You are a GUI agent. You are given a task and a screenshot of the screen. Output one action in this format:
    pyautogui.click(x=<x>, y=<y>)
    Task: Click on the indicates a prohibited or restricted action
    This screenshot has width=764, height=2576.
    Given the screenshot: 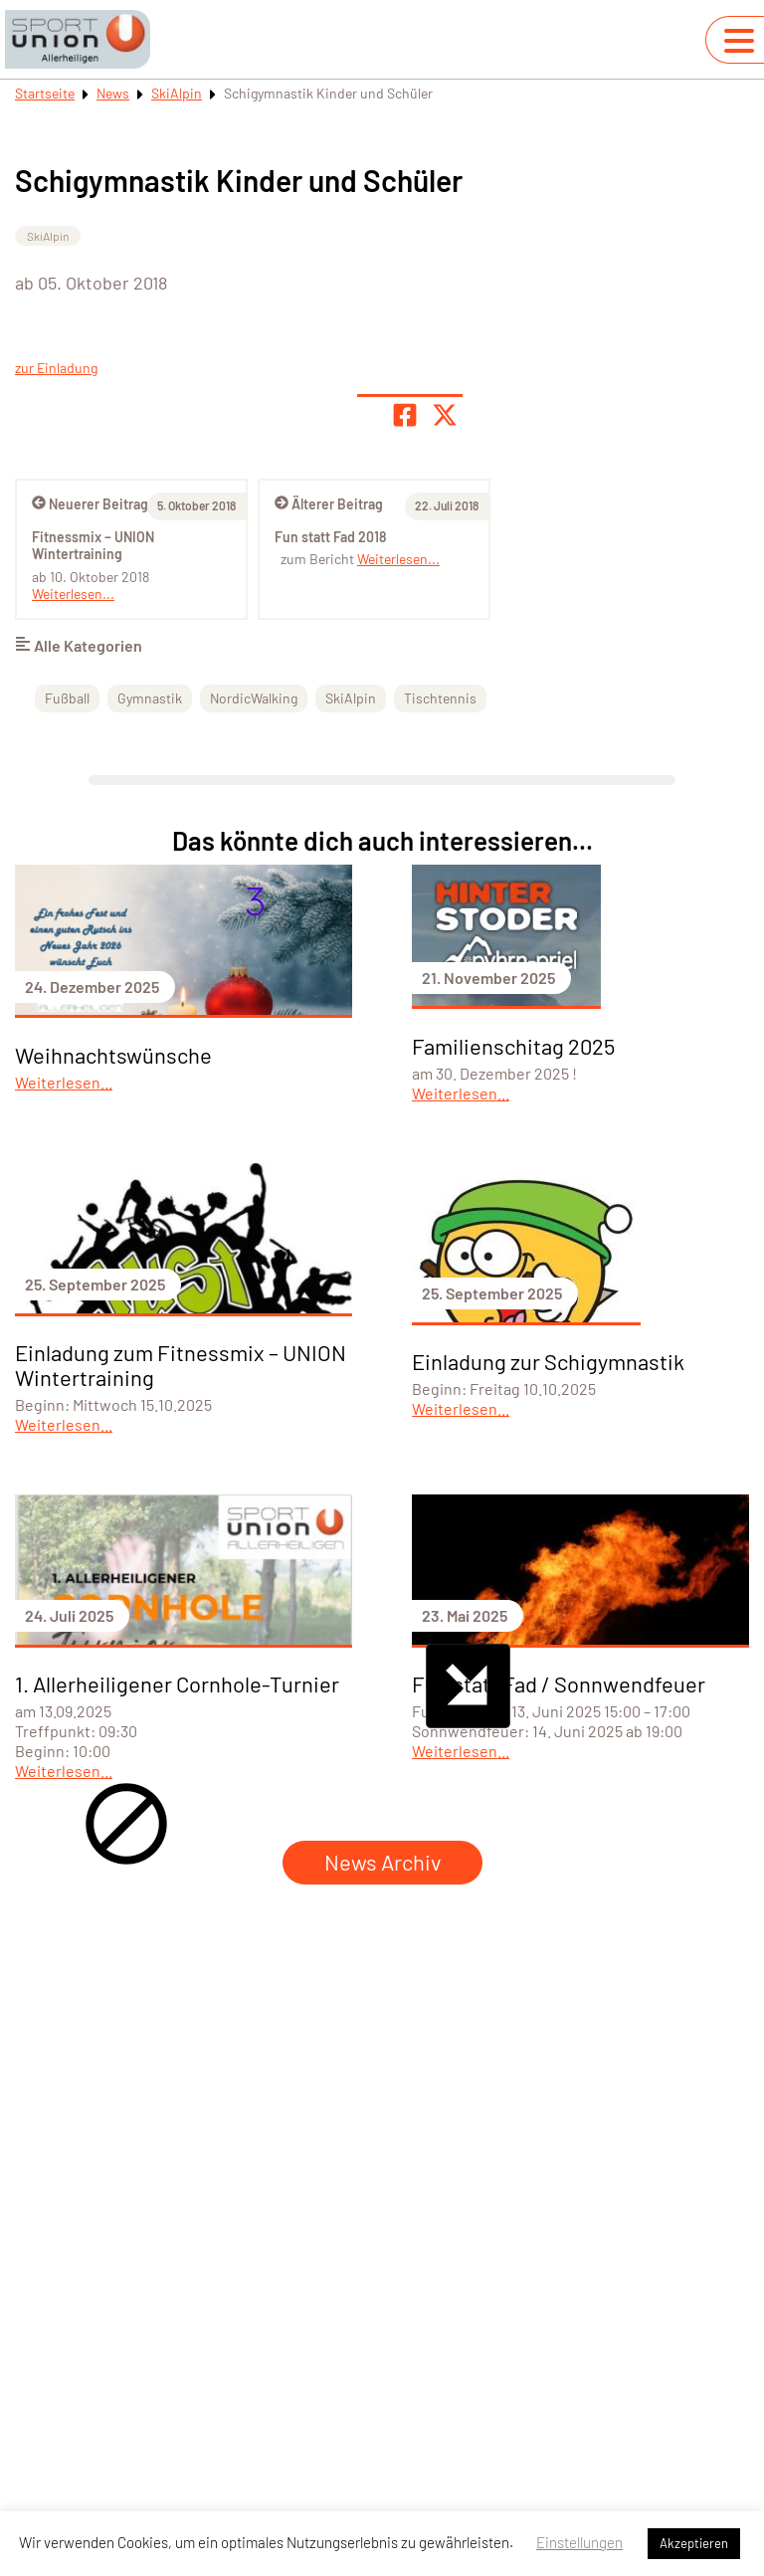 What is the action you would take?
    pyautogui.click(x=126, y=1824)
    